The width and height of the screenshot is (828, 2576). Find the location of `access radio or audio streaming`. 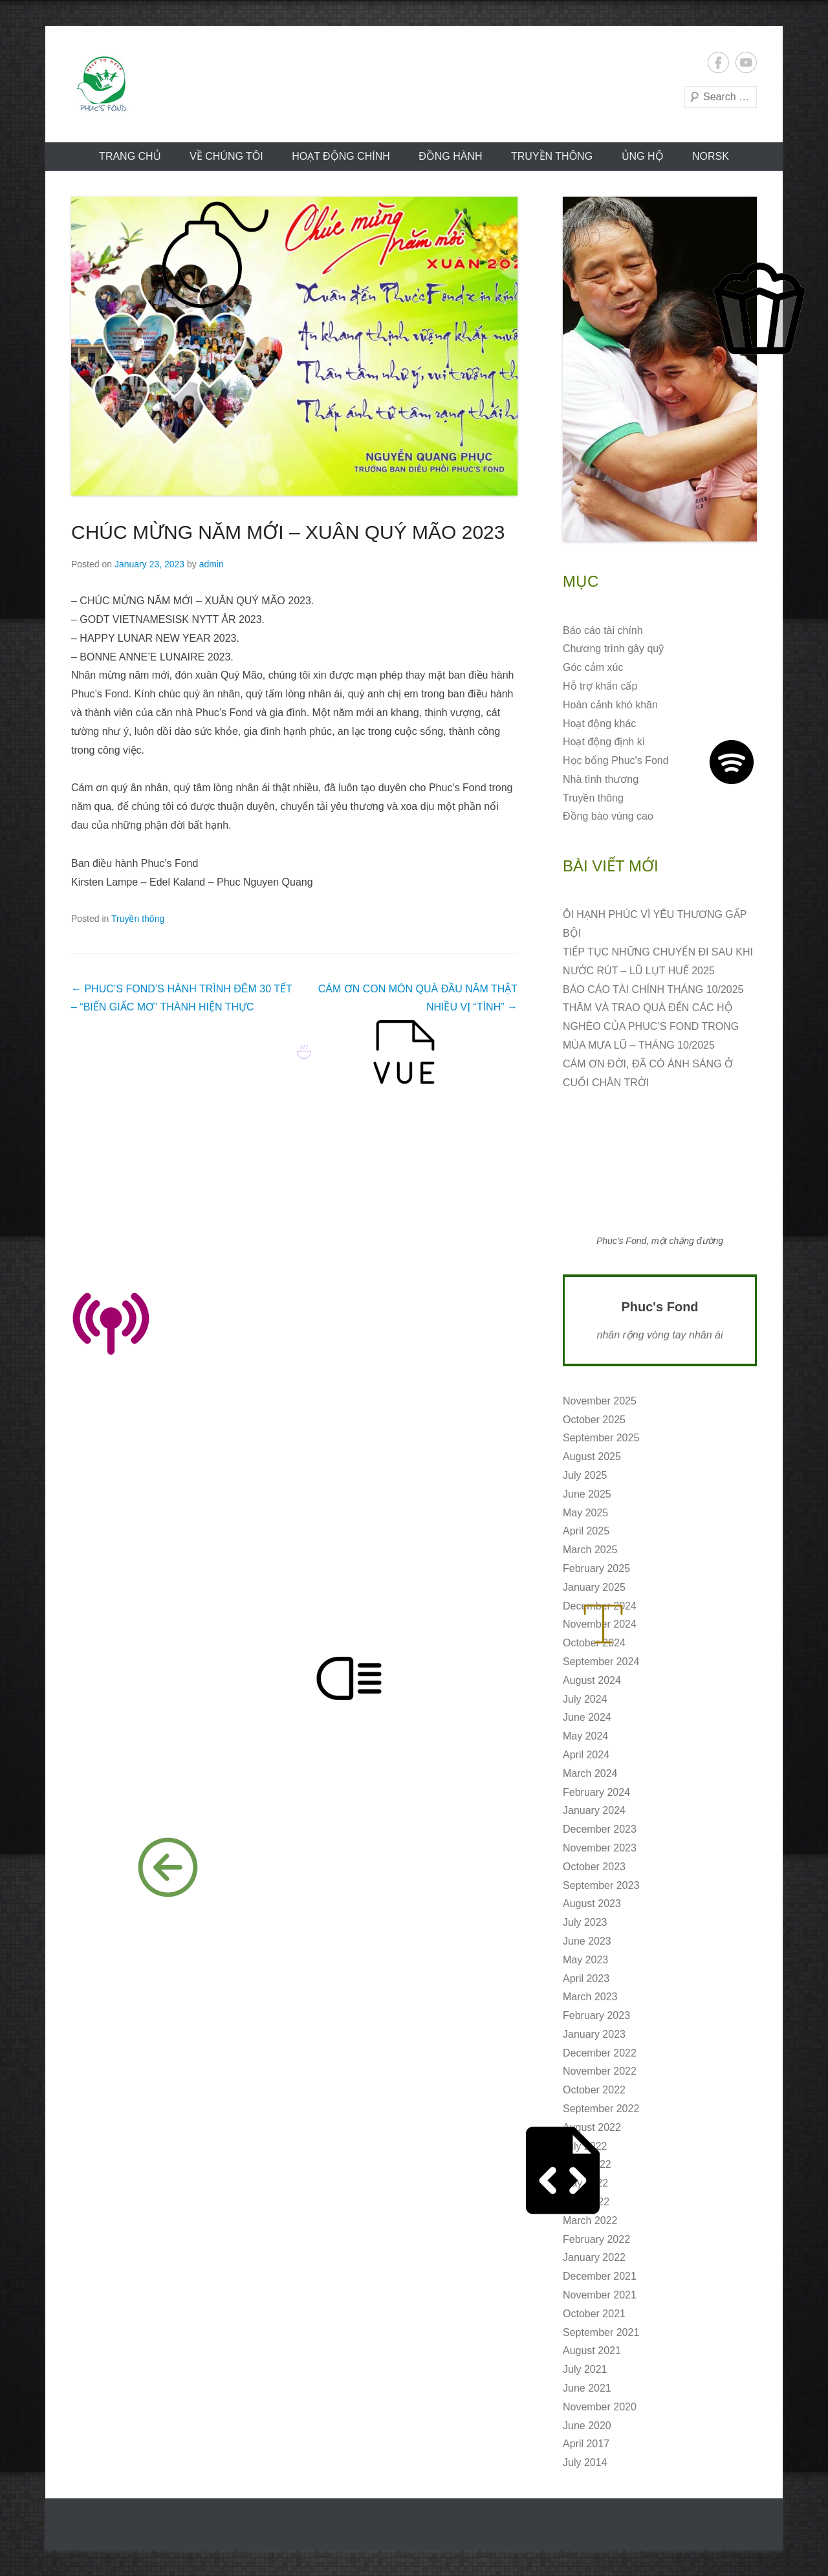

access radio or audio streaming is located at coordinates (111, 1322).